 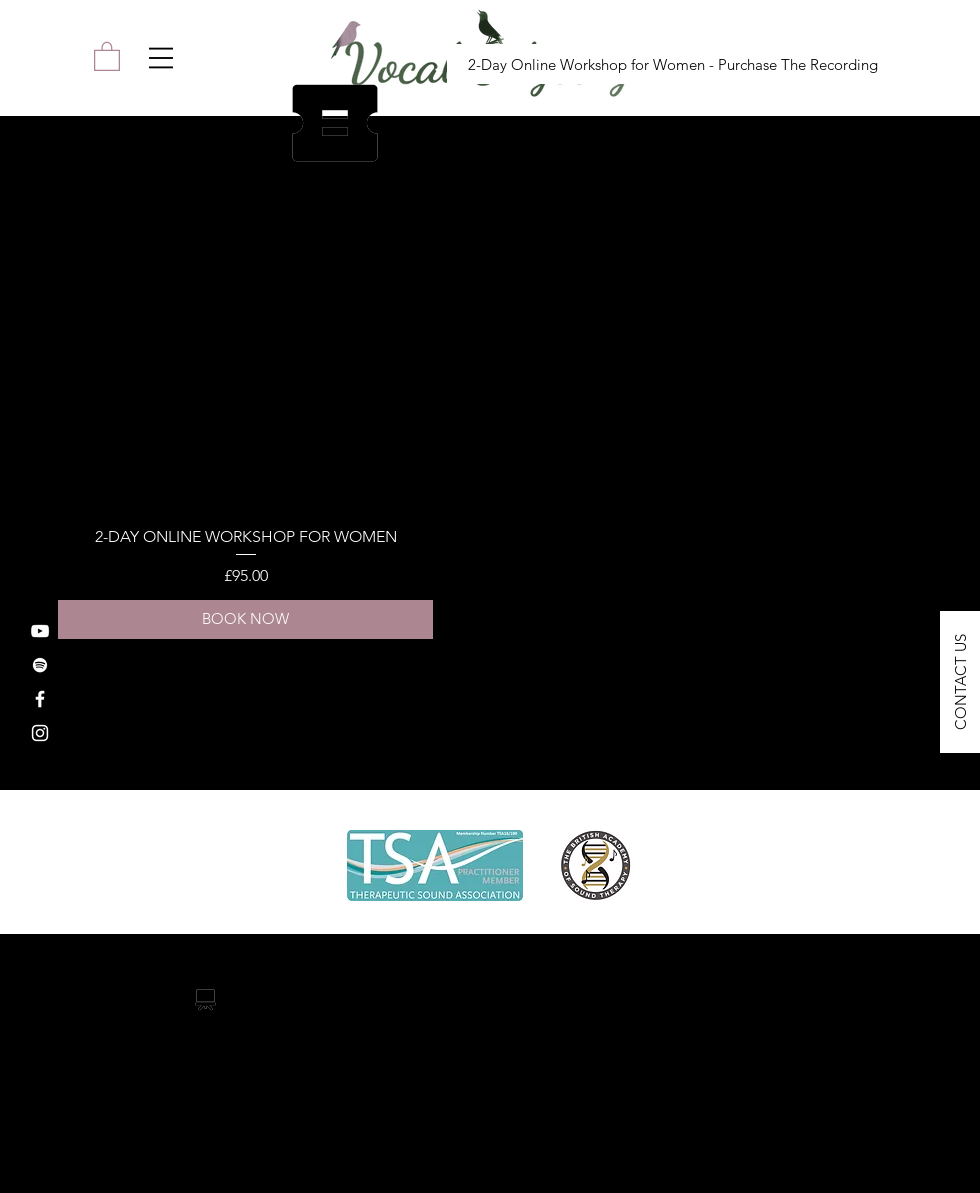 What do you see at coordinates (335, 123) in the screenshot?
I see `view available coupons or discounts` at bounding box center [335, 123].